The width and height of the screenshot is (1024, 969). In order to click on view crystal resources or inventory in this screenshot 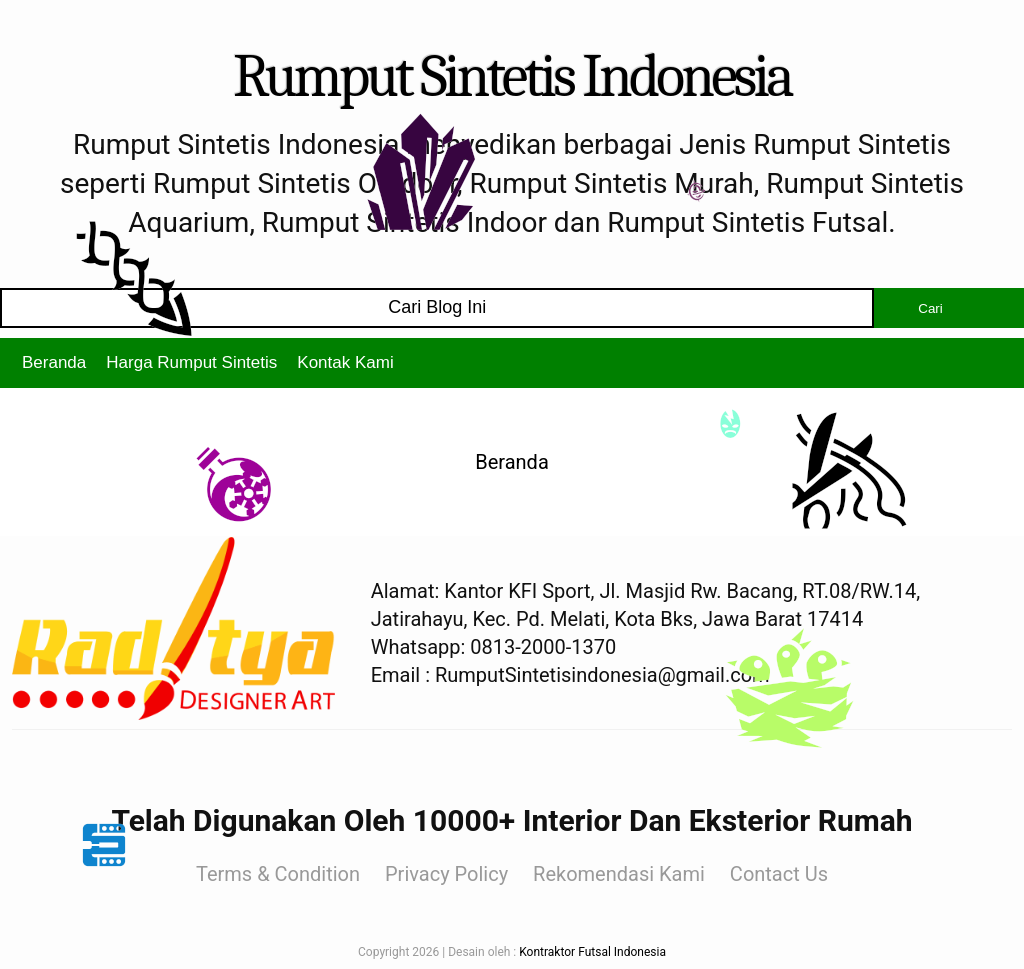, I will do `click(421, 172)`.